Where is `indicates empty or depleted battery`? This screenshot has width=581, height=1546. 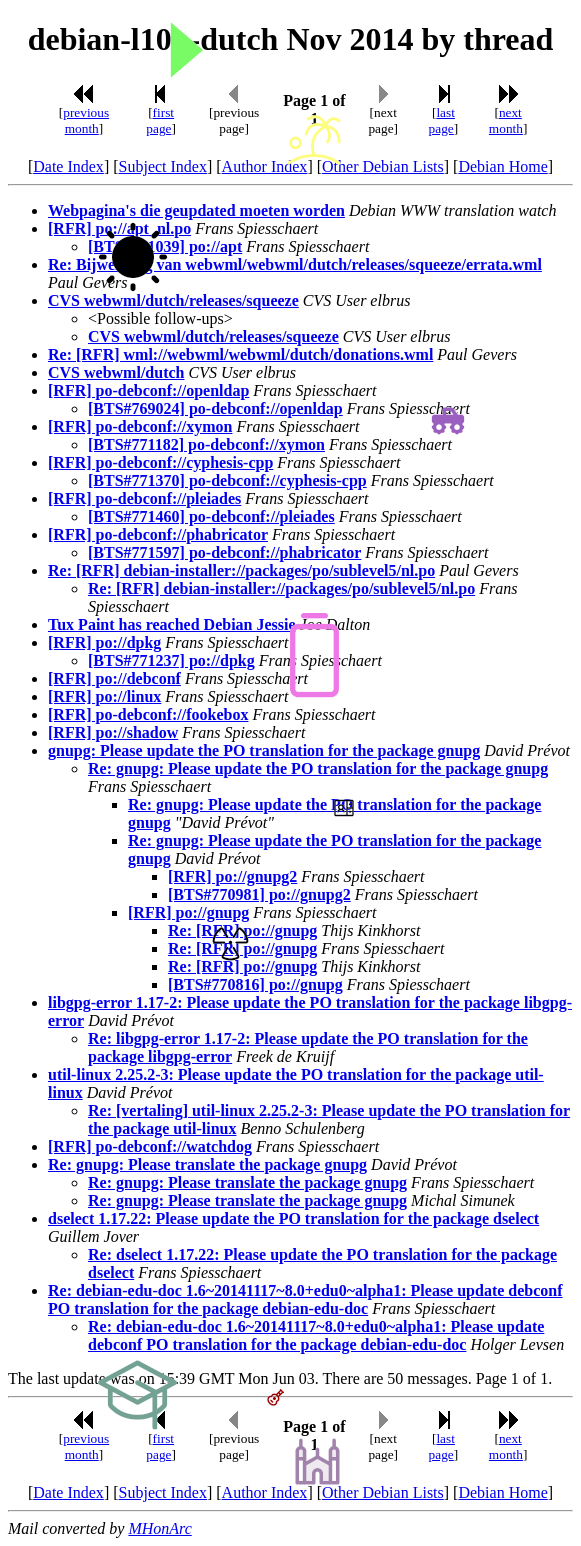
indicates empty or depleted battery is located at coordinates (314, 656).